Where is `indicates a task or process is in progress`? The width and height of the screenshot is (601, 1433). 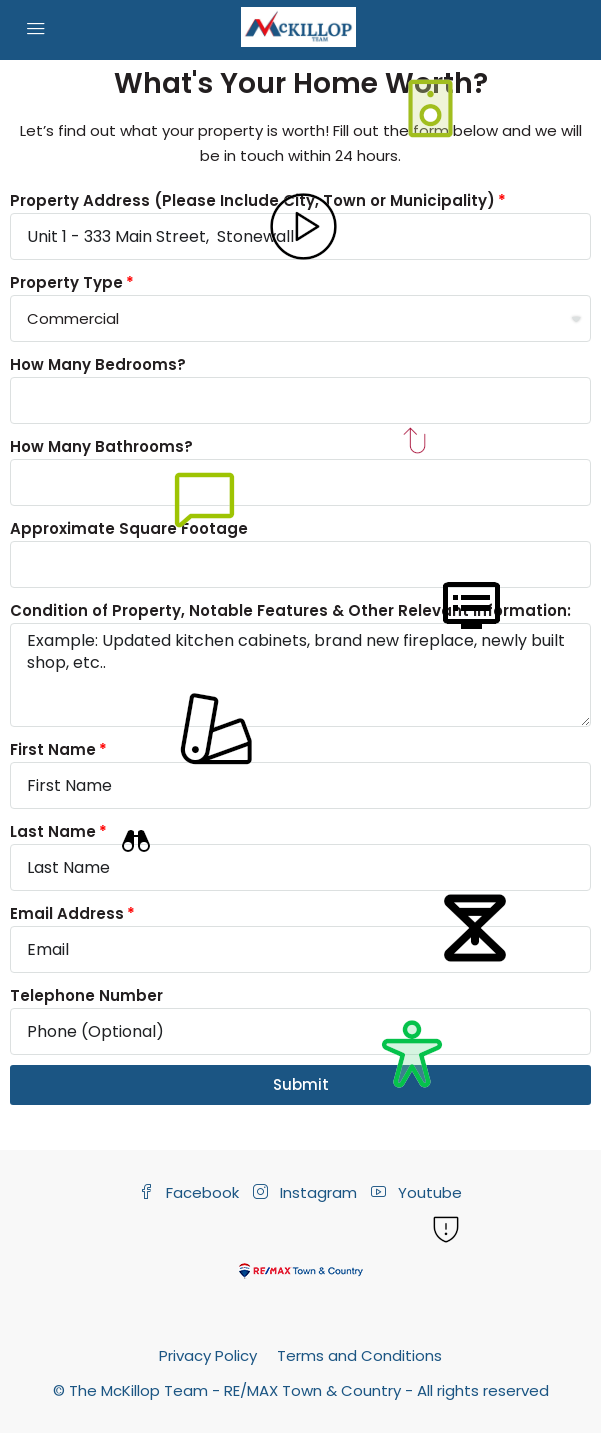 indicates a task or process is in progress is located at coordinates (475, 928).